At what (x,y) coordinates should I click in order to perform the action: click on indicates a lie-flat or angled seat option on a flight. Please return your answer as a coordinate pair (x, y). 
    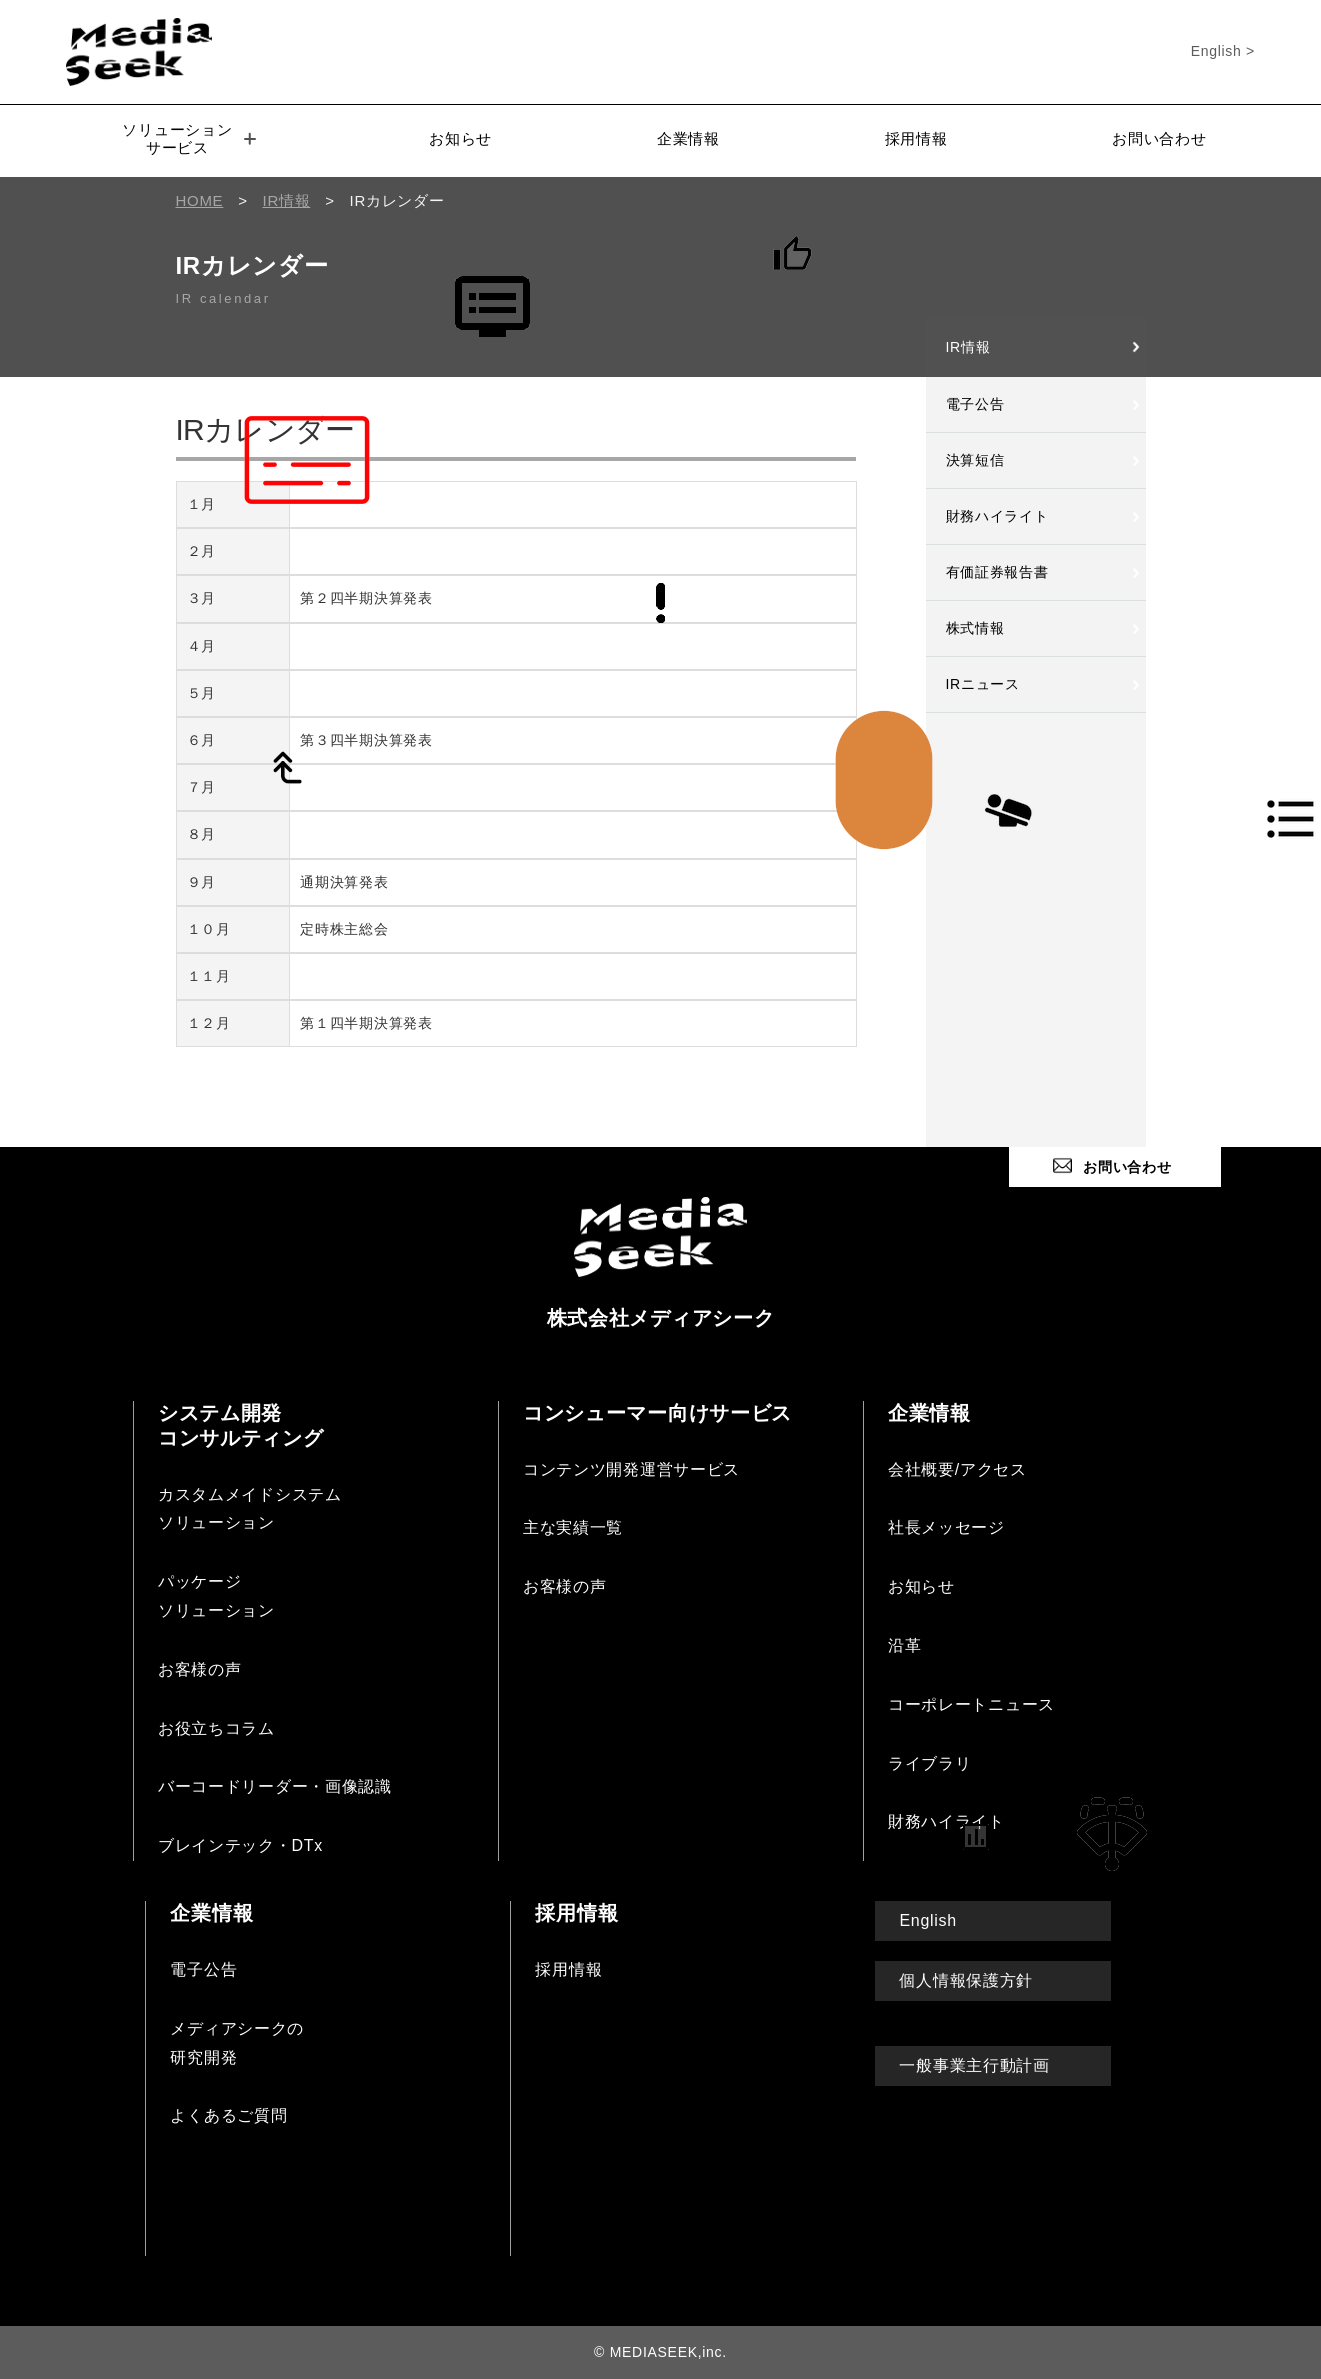
    Looking at the image, I should click on (1008, 811).